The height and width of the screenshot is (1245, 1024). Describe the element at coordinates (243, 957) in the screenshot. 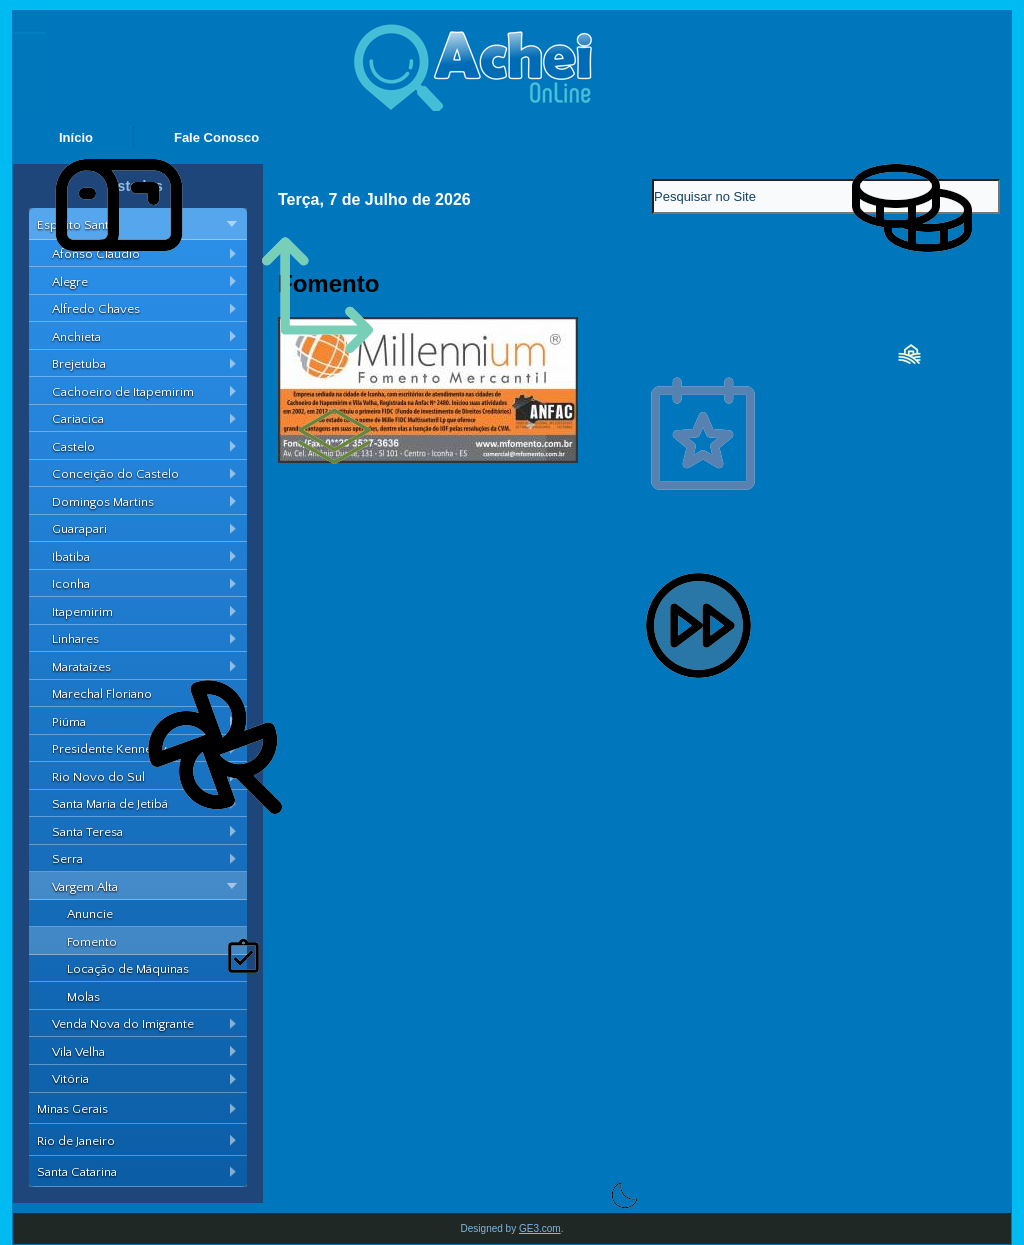

I see `task completed successfully` at that location.